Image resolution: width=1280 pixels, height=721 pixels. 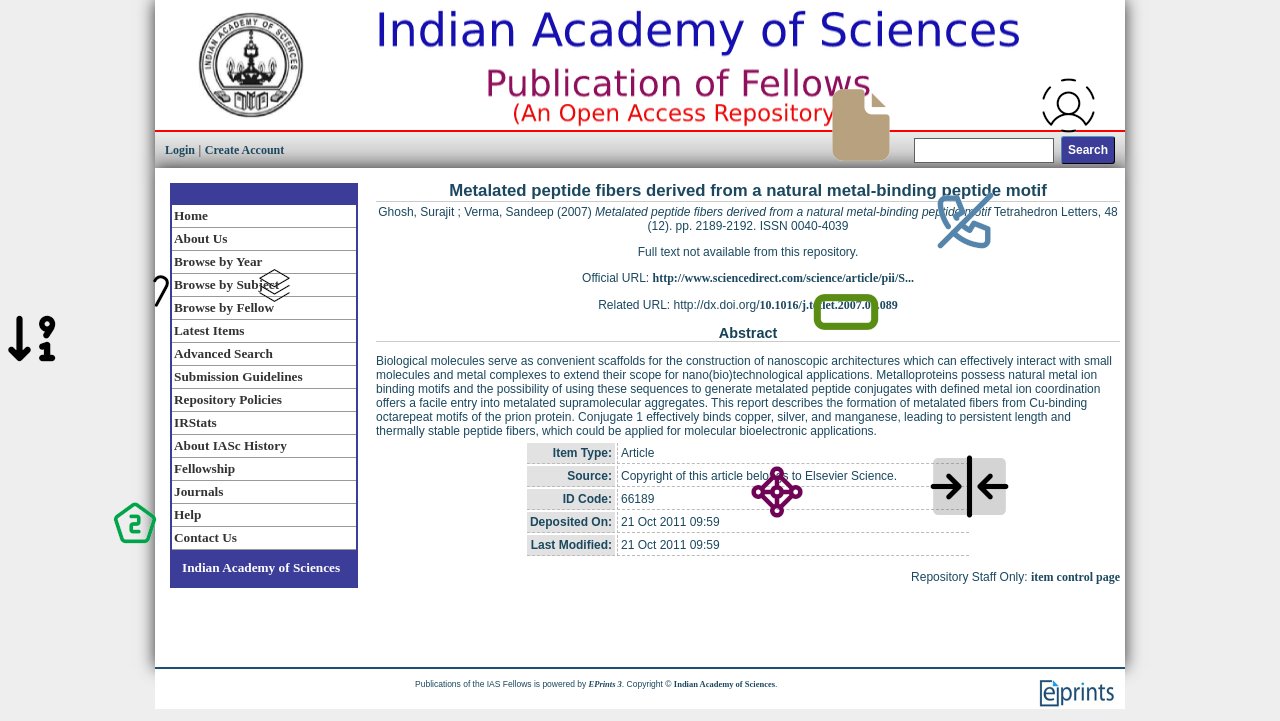 I want to click on sort items in descending numerical order (9 to 1), so click(x=32, y=338).